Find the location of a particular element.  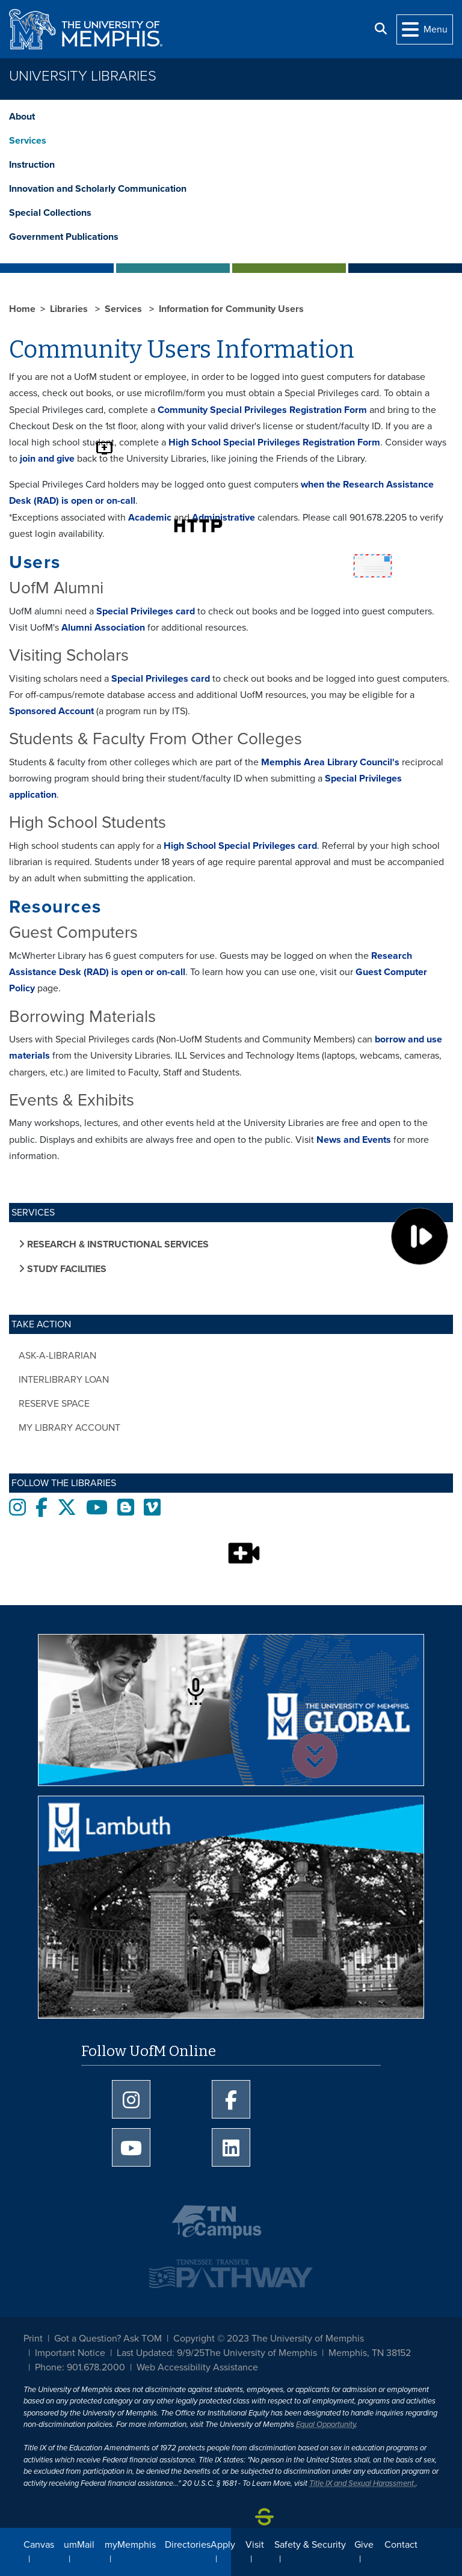

access voice input settings is located at coordinates (196, 1690).